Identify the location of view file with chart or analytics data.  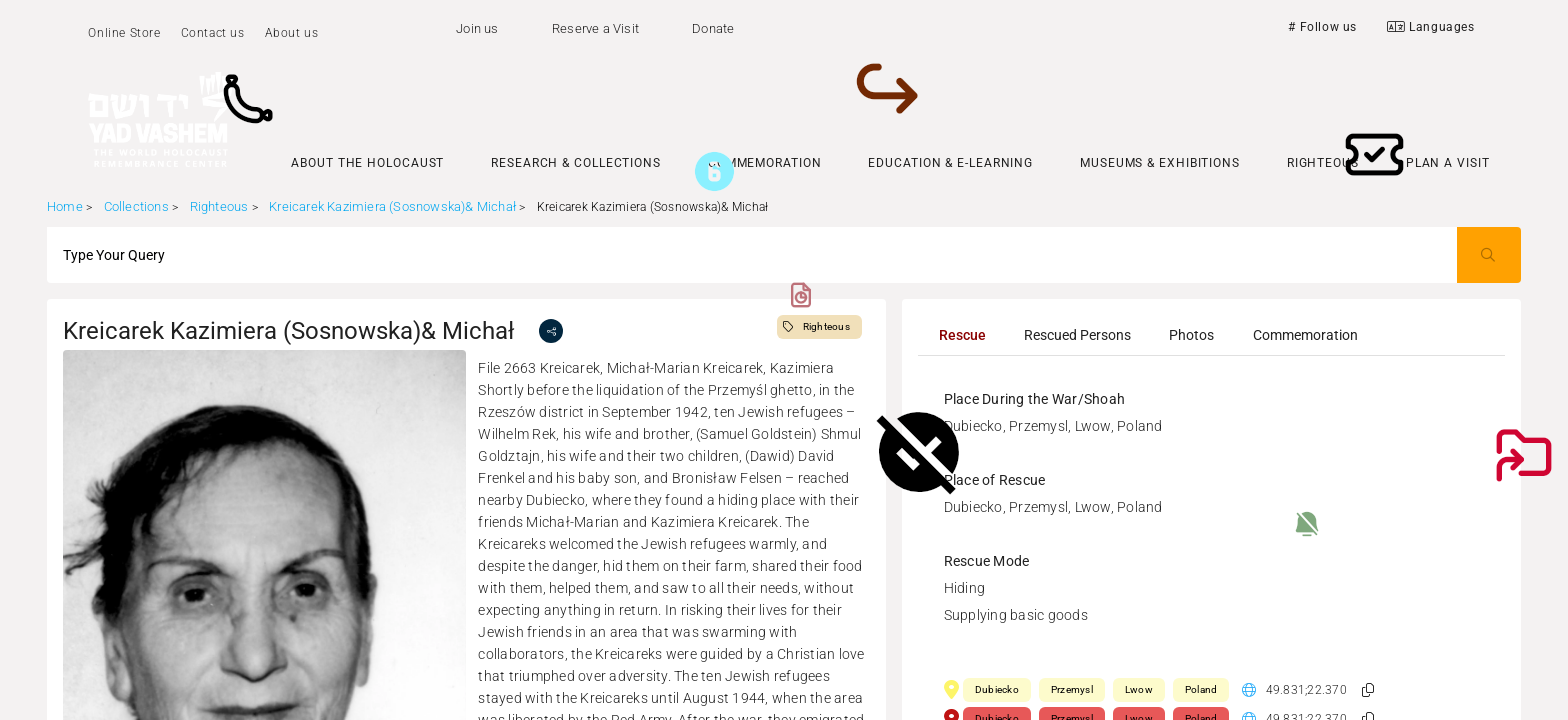
(801, 295).